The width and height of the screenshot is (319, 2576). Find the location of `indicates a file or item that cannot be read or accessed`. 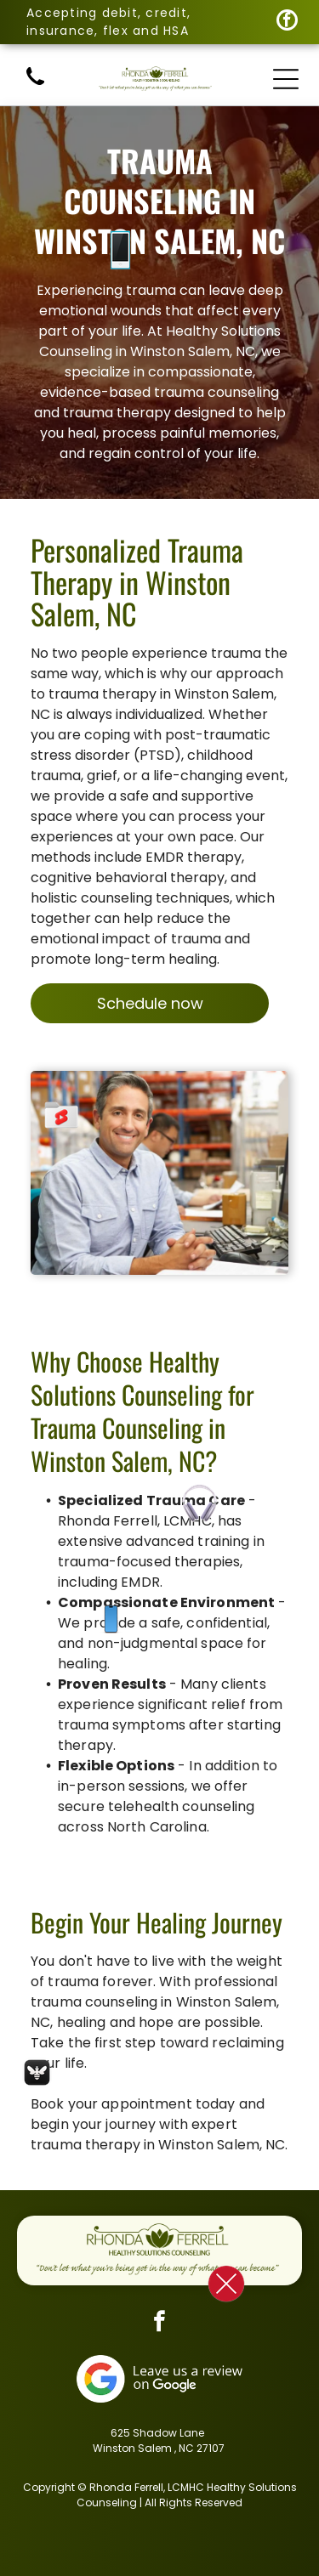

indicates a file or item that cannot be read or accessed is located at coordinates (226, 2284).